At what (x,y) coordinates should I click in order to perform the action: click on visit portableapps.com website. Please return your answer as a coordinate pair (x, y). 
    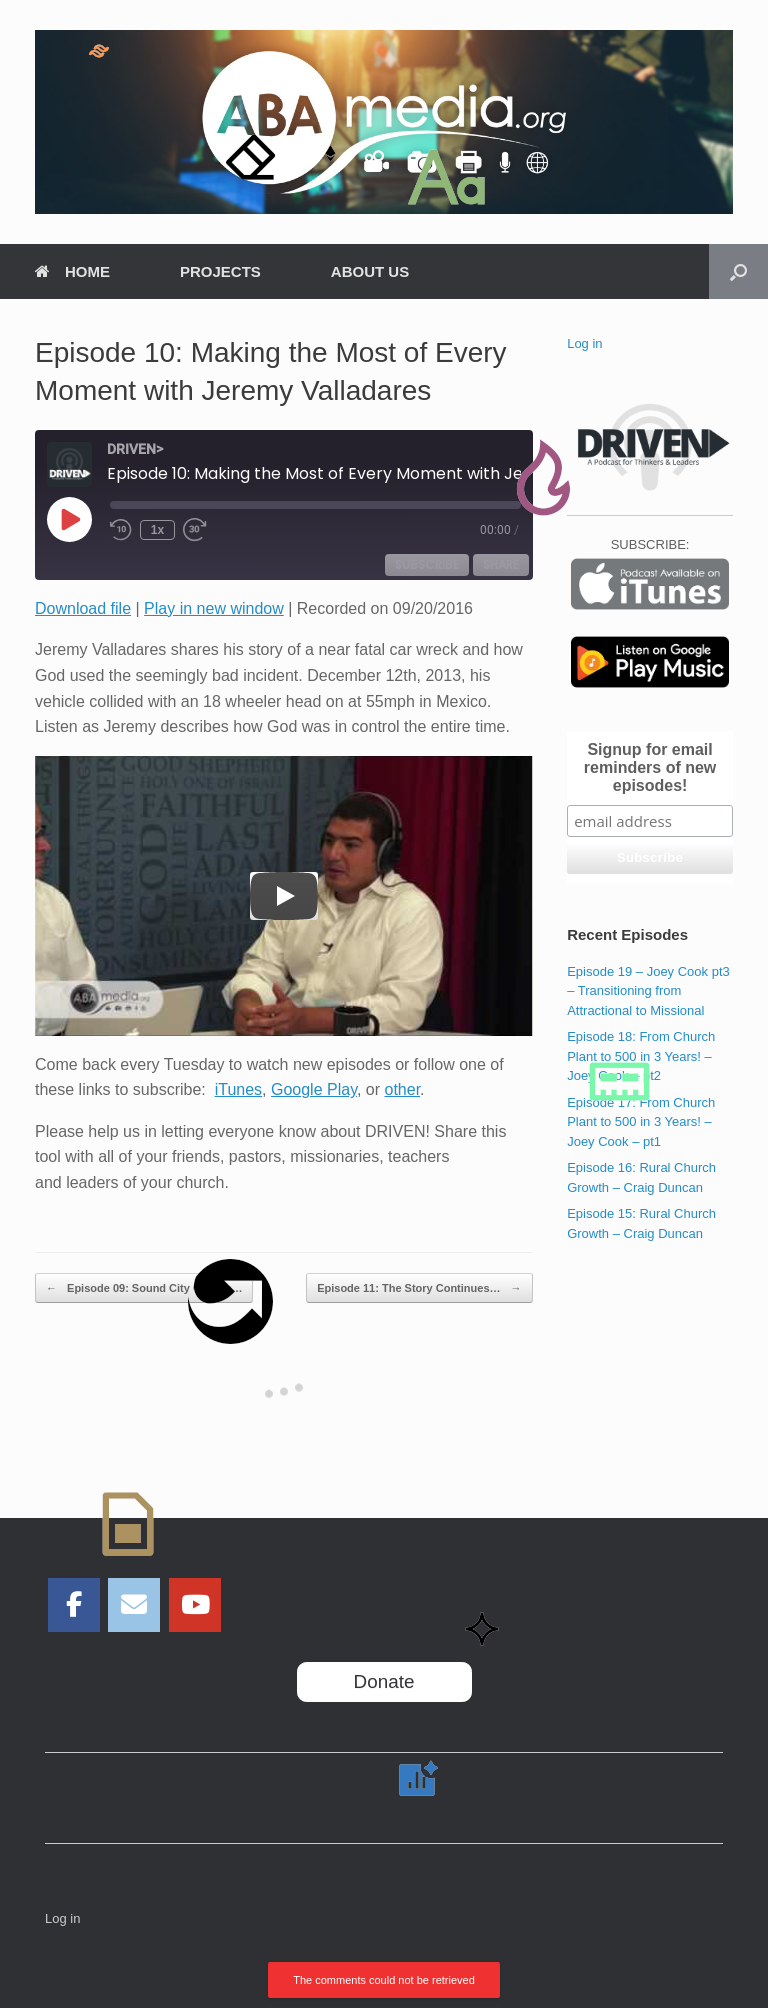
    Looking at the image, I should click on (230, 1301).